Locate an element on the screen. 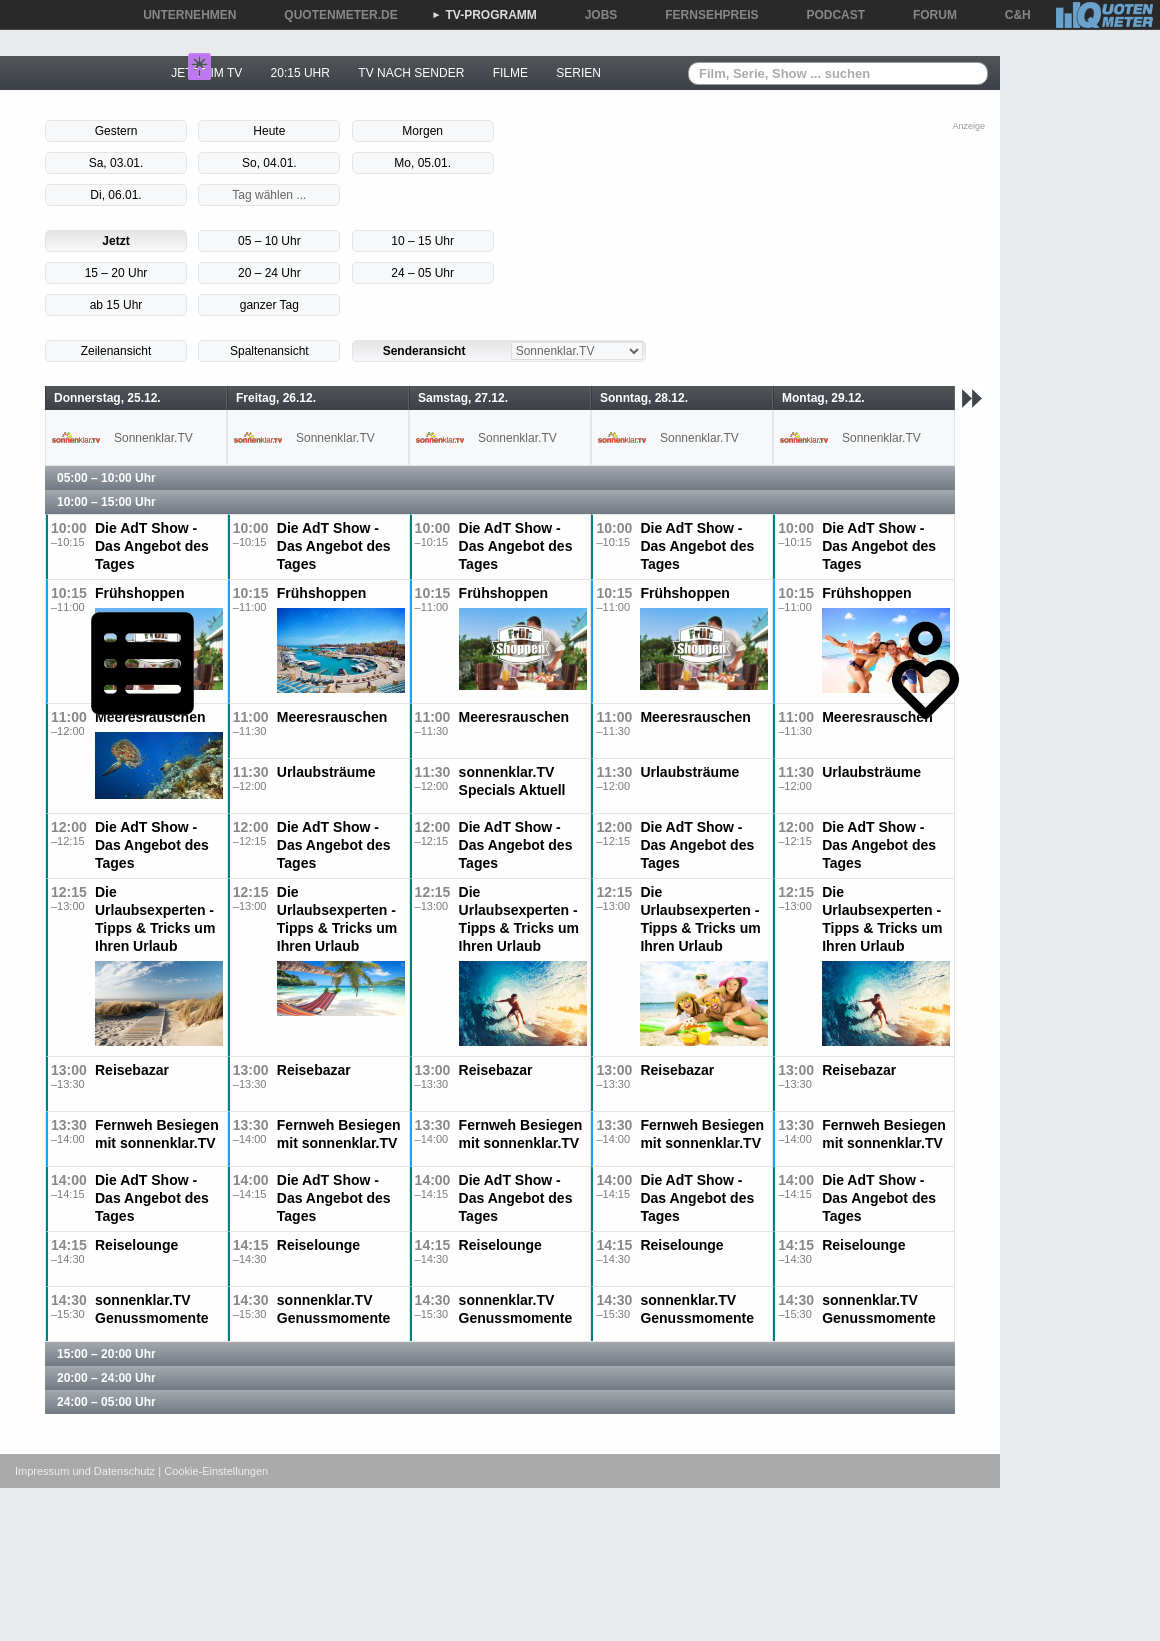  view list of items is located at coordinates (142, 663).